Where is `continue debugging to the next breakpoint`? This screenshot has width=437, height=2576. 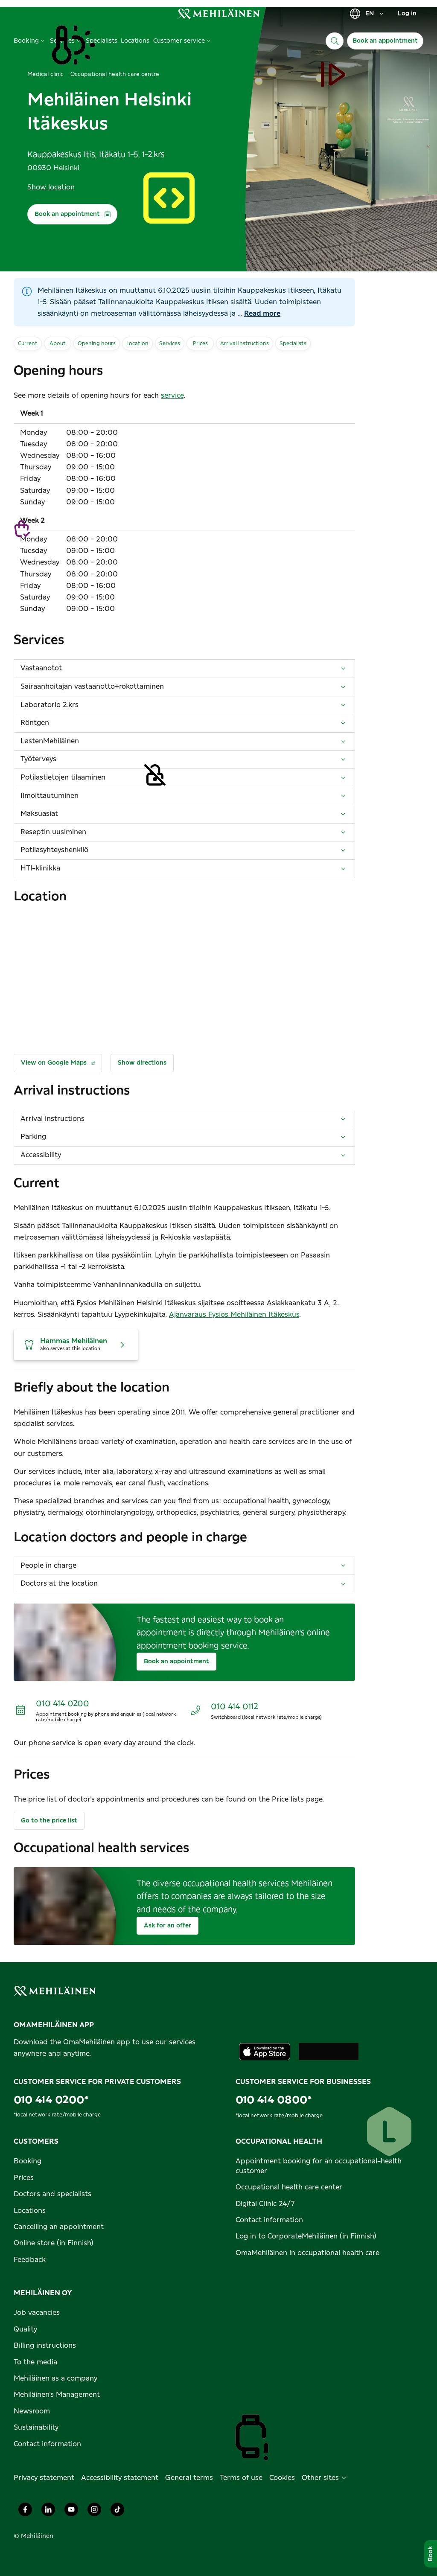
continue debugging to the next breakpoint is located at coordinates (332, 74).